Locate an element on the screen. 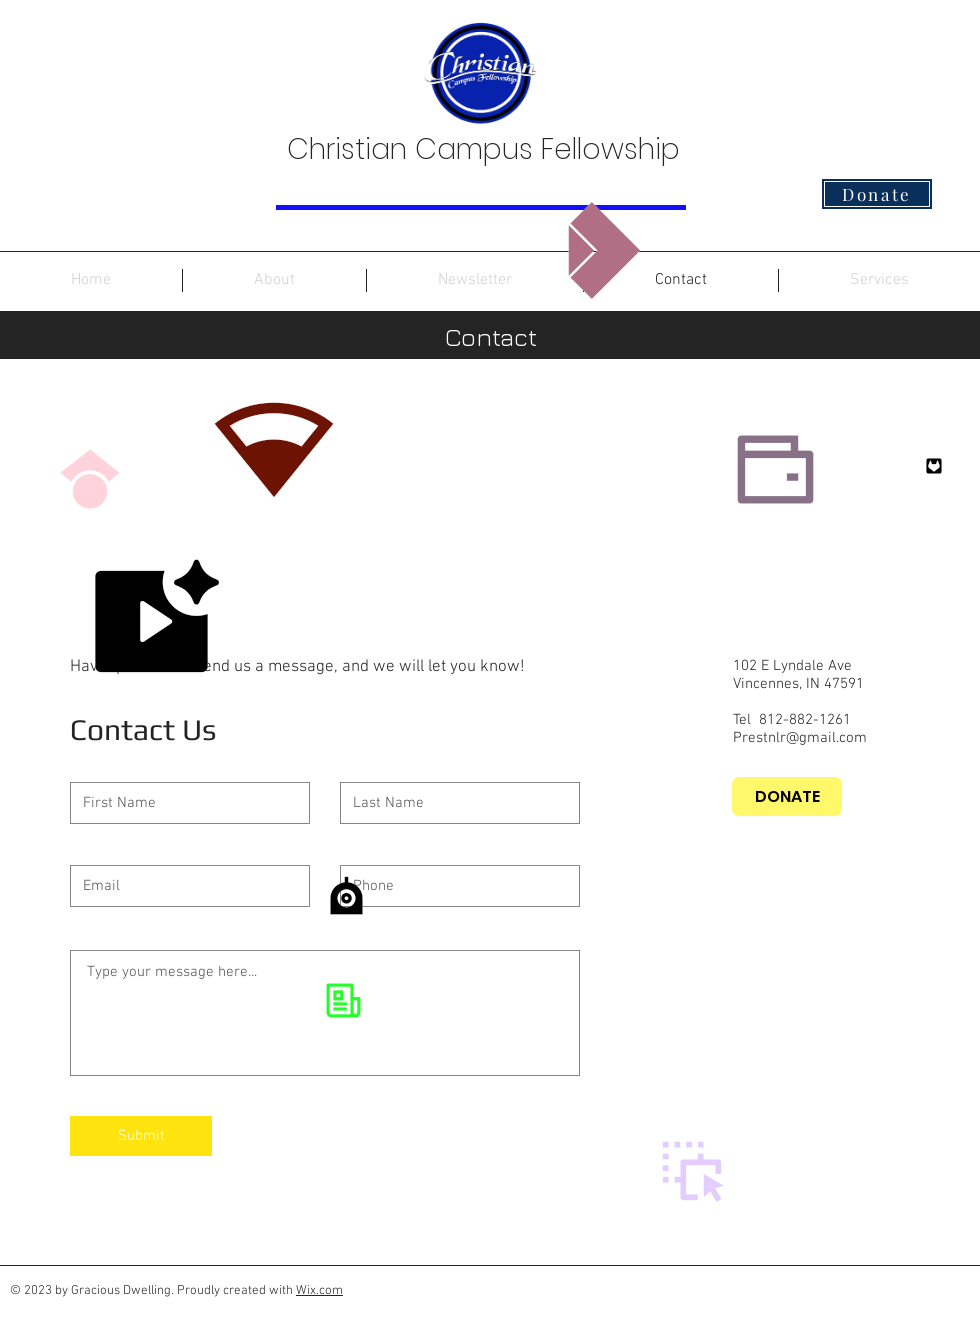 This screenshot has width=980, height=1342. access AI-powered video features is located at coordinates (151, 621).